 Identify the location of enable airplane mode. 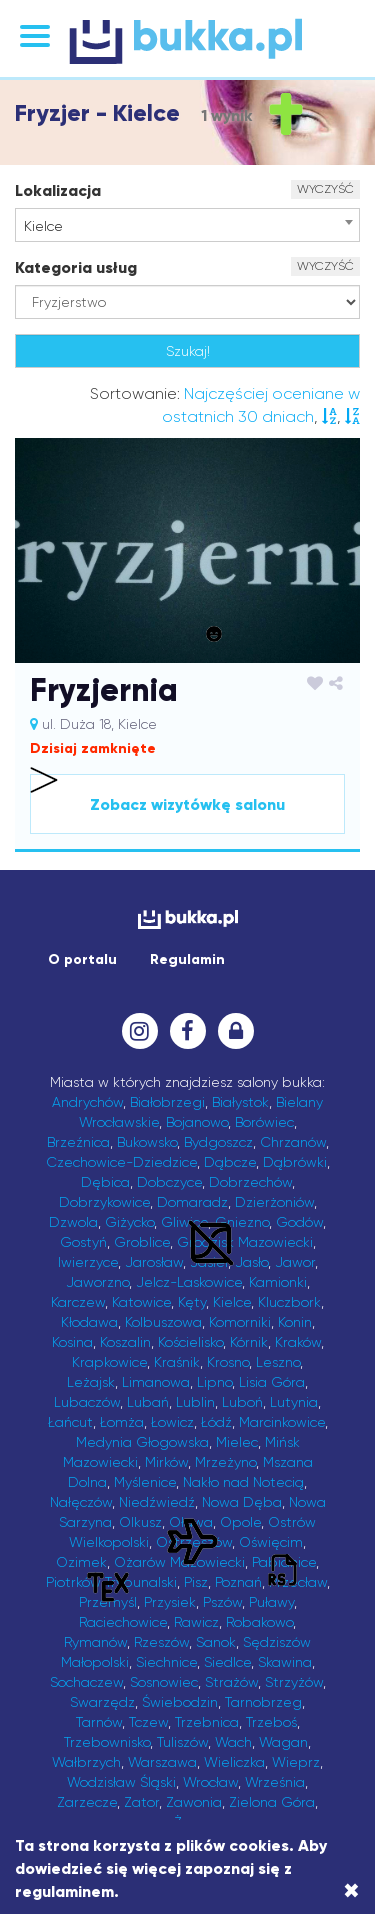
(192, 1541).